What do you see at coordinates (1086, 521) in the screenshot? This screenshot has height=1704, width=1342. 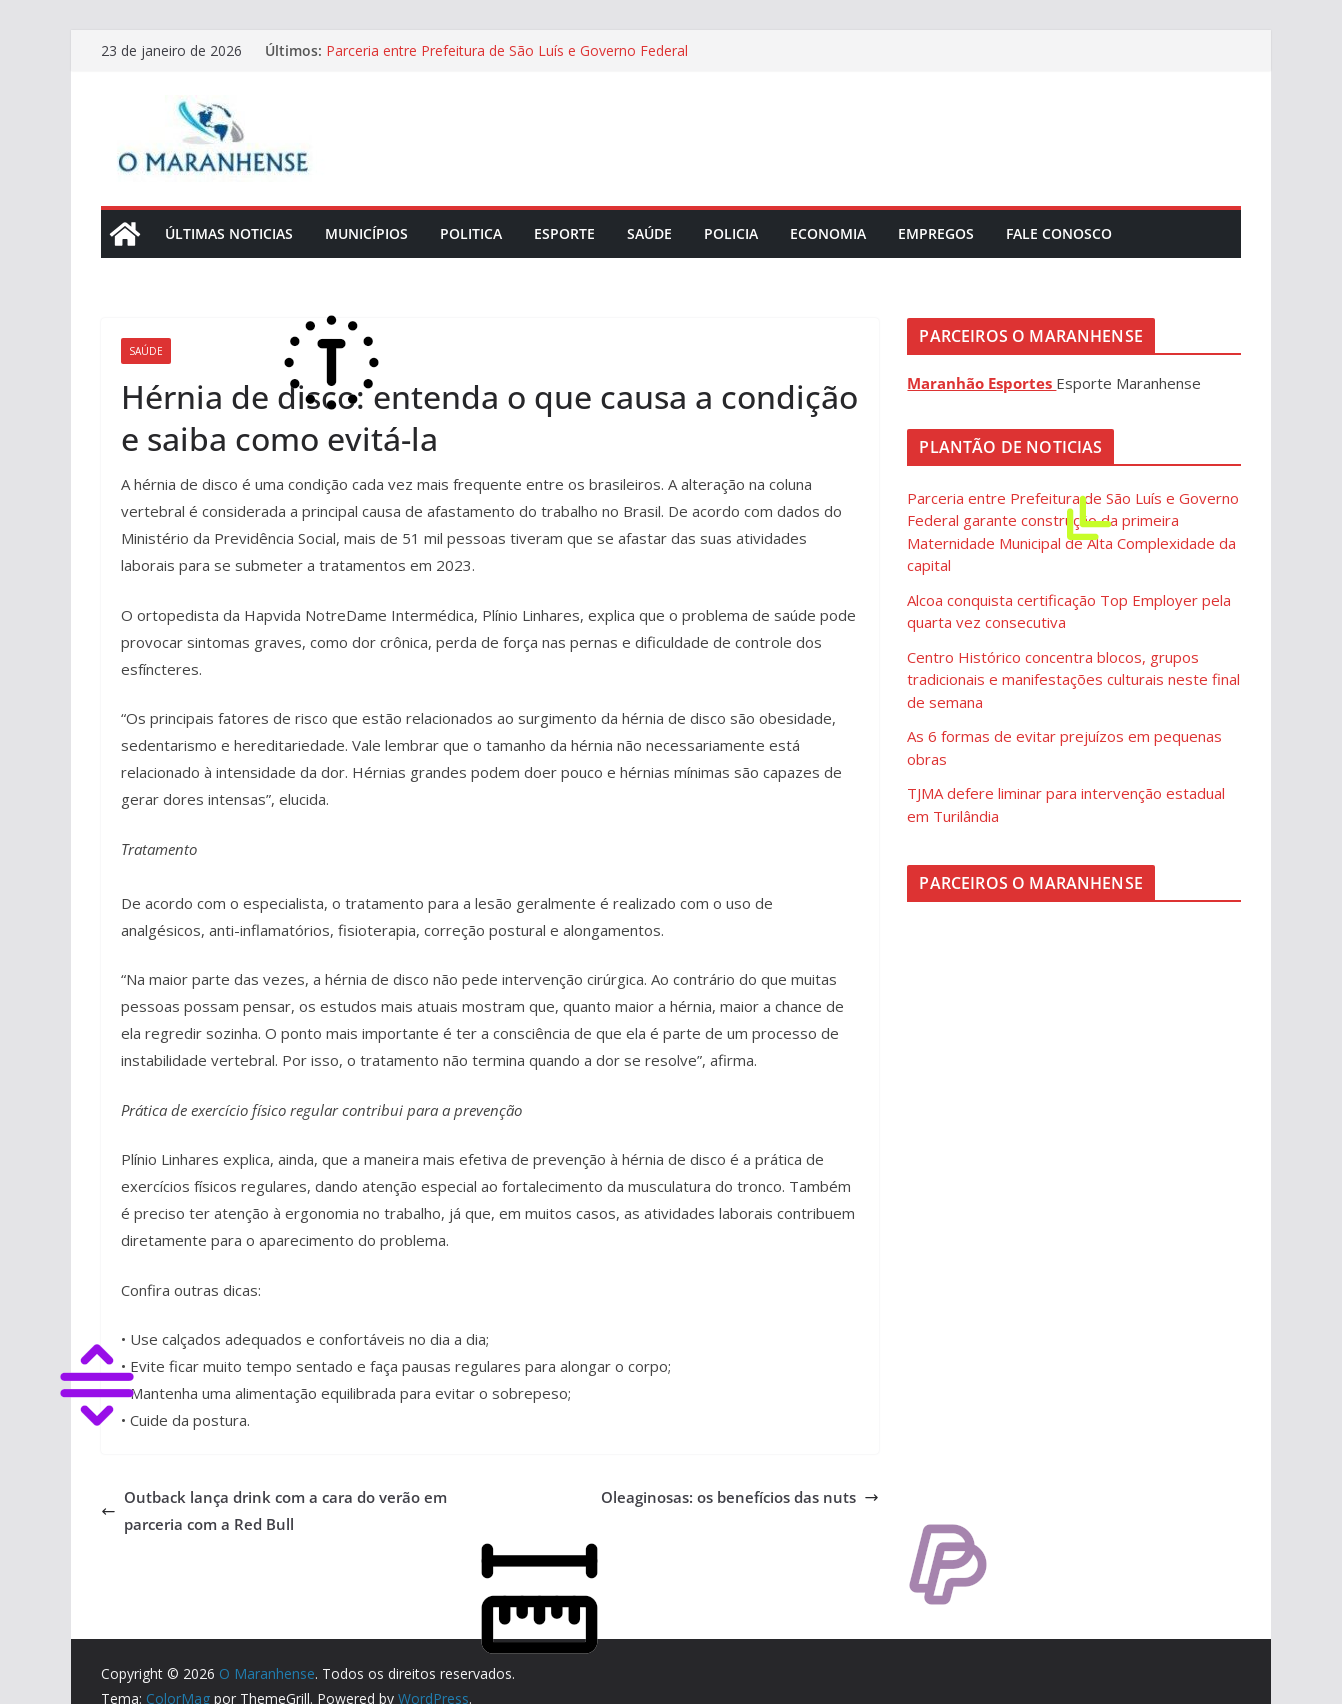 I see `collapse or minimize to bottom-left corner` at bounding box center [1086, 521].